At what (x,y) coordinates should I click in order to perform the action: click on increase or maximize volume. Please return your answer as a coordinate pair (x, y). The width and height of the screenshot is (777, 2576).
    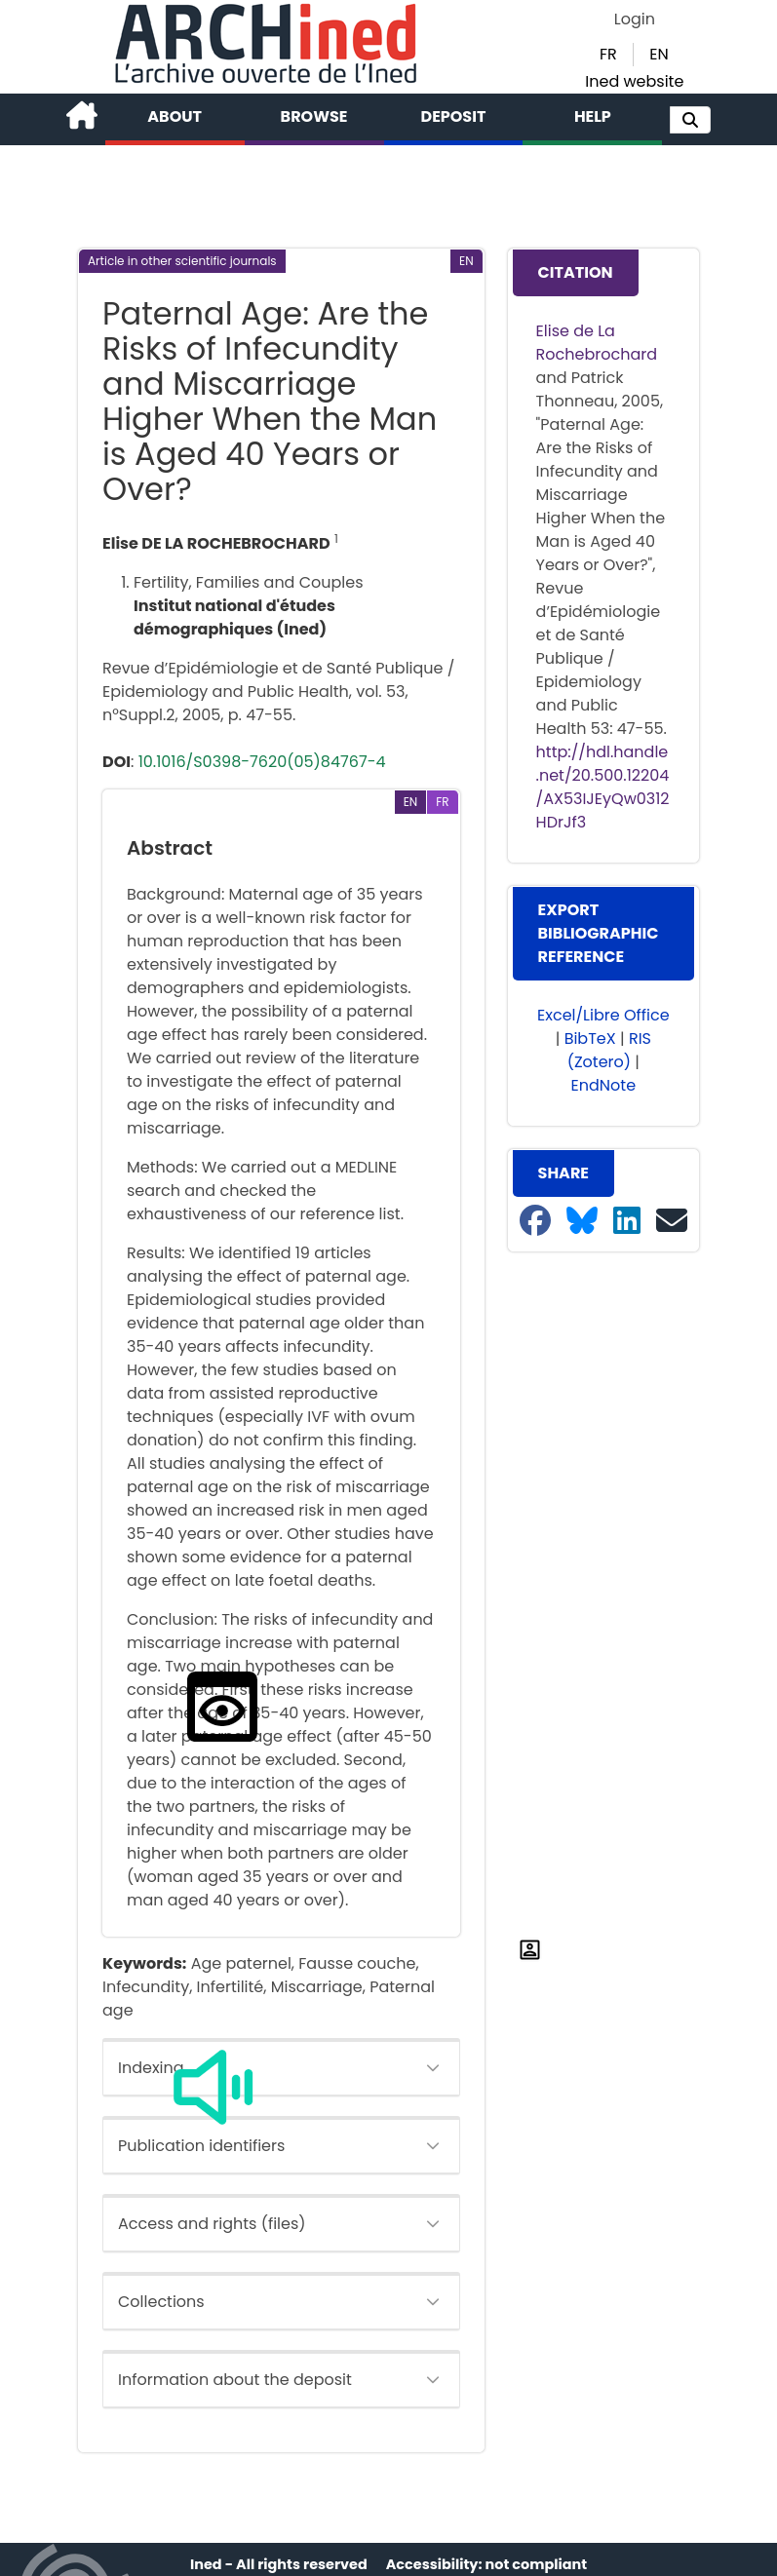
    Looking at the image, I should click on (211, 2087).